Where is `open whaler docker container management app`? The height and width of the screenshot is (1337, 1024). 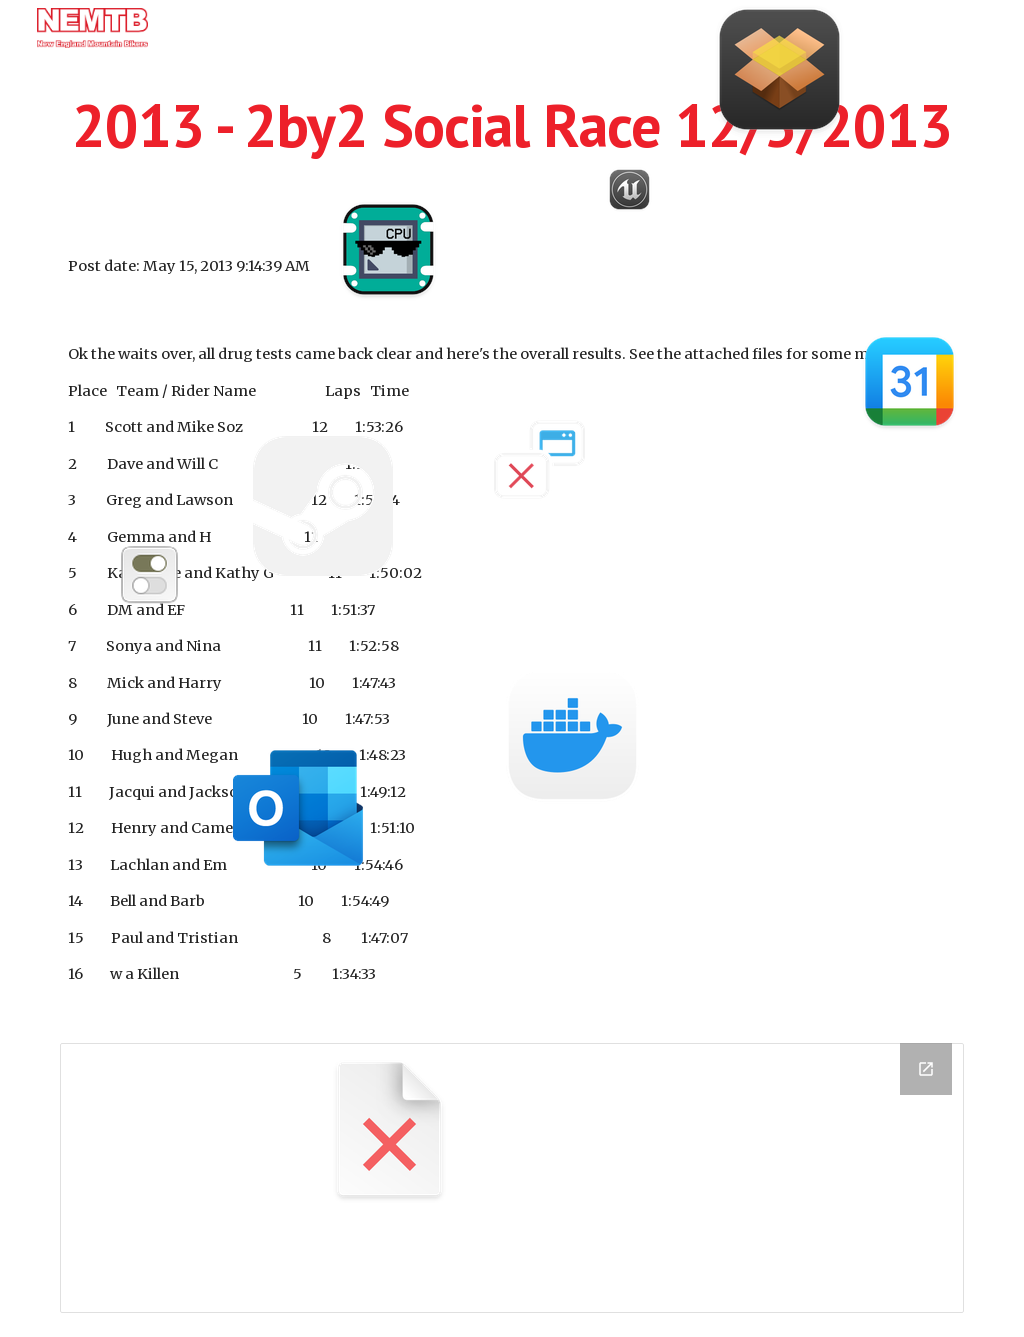 open whaler docker container management app is located at coordinates (572, 732).